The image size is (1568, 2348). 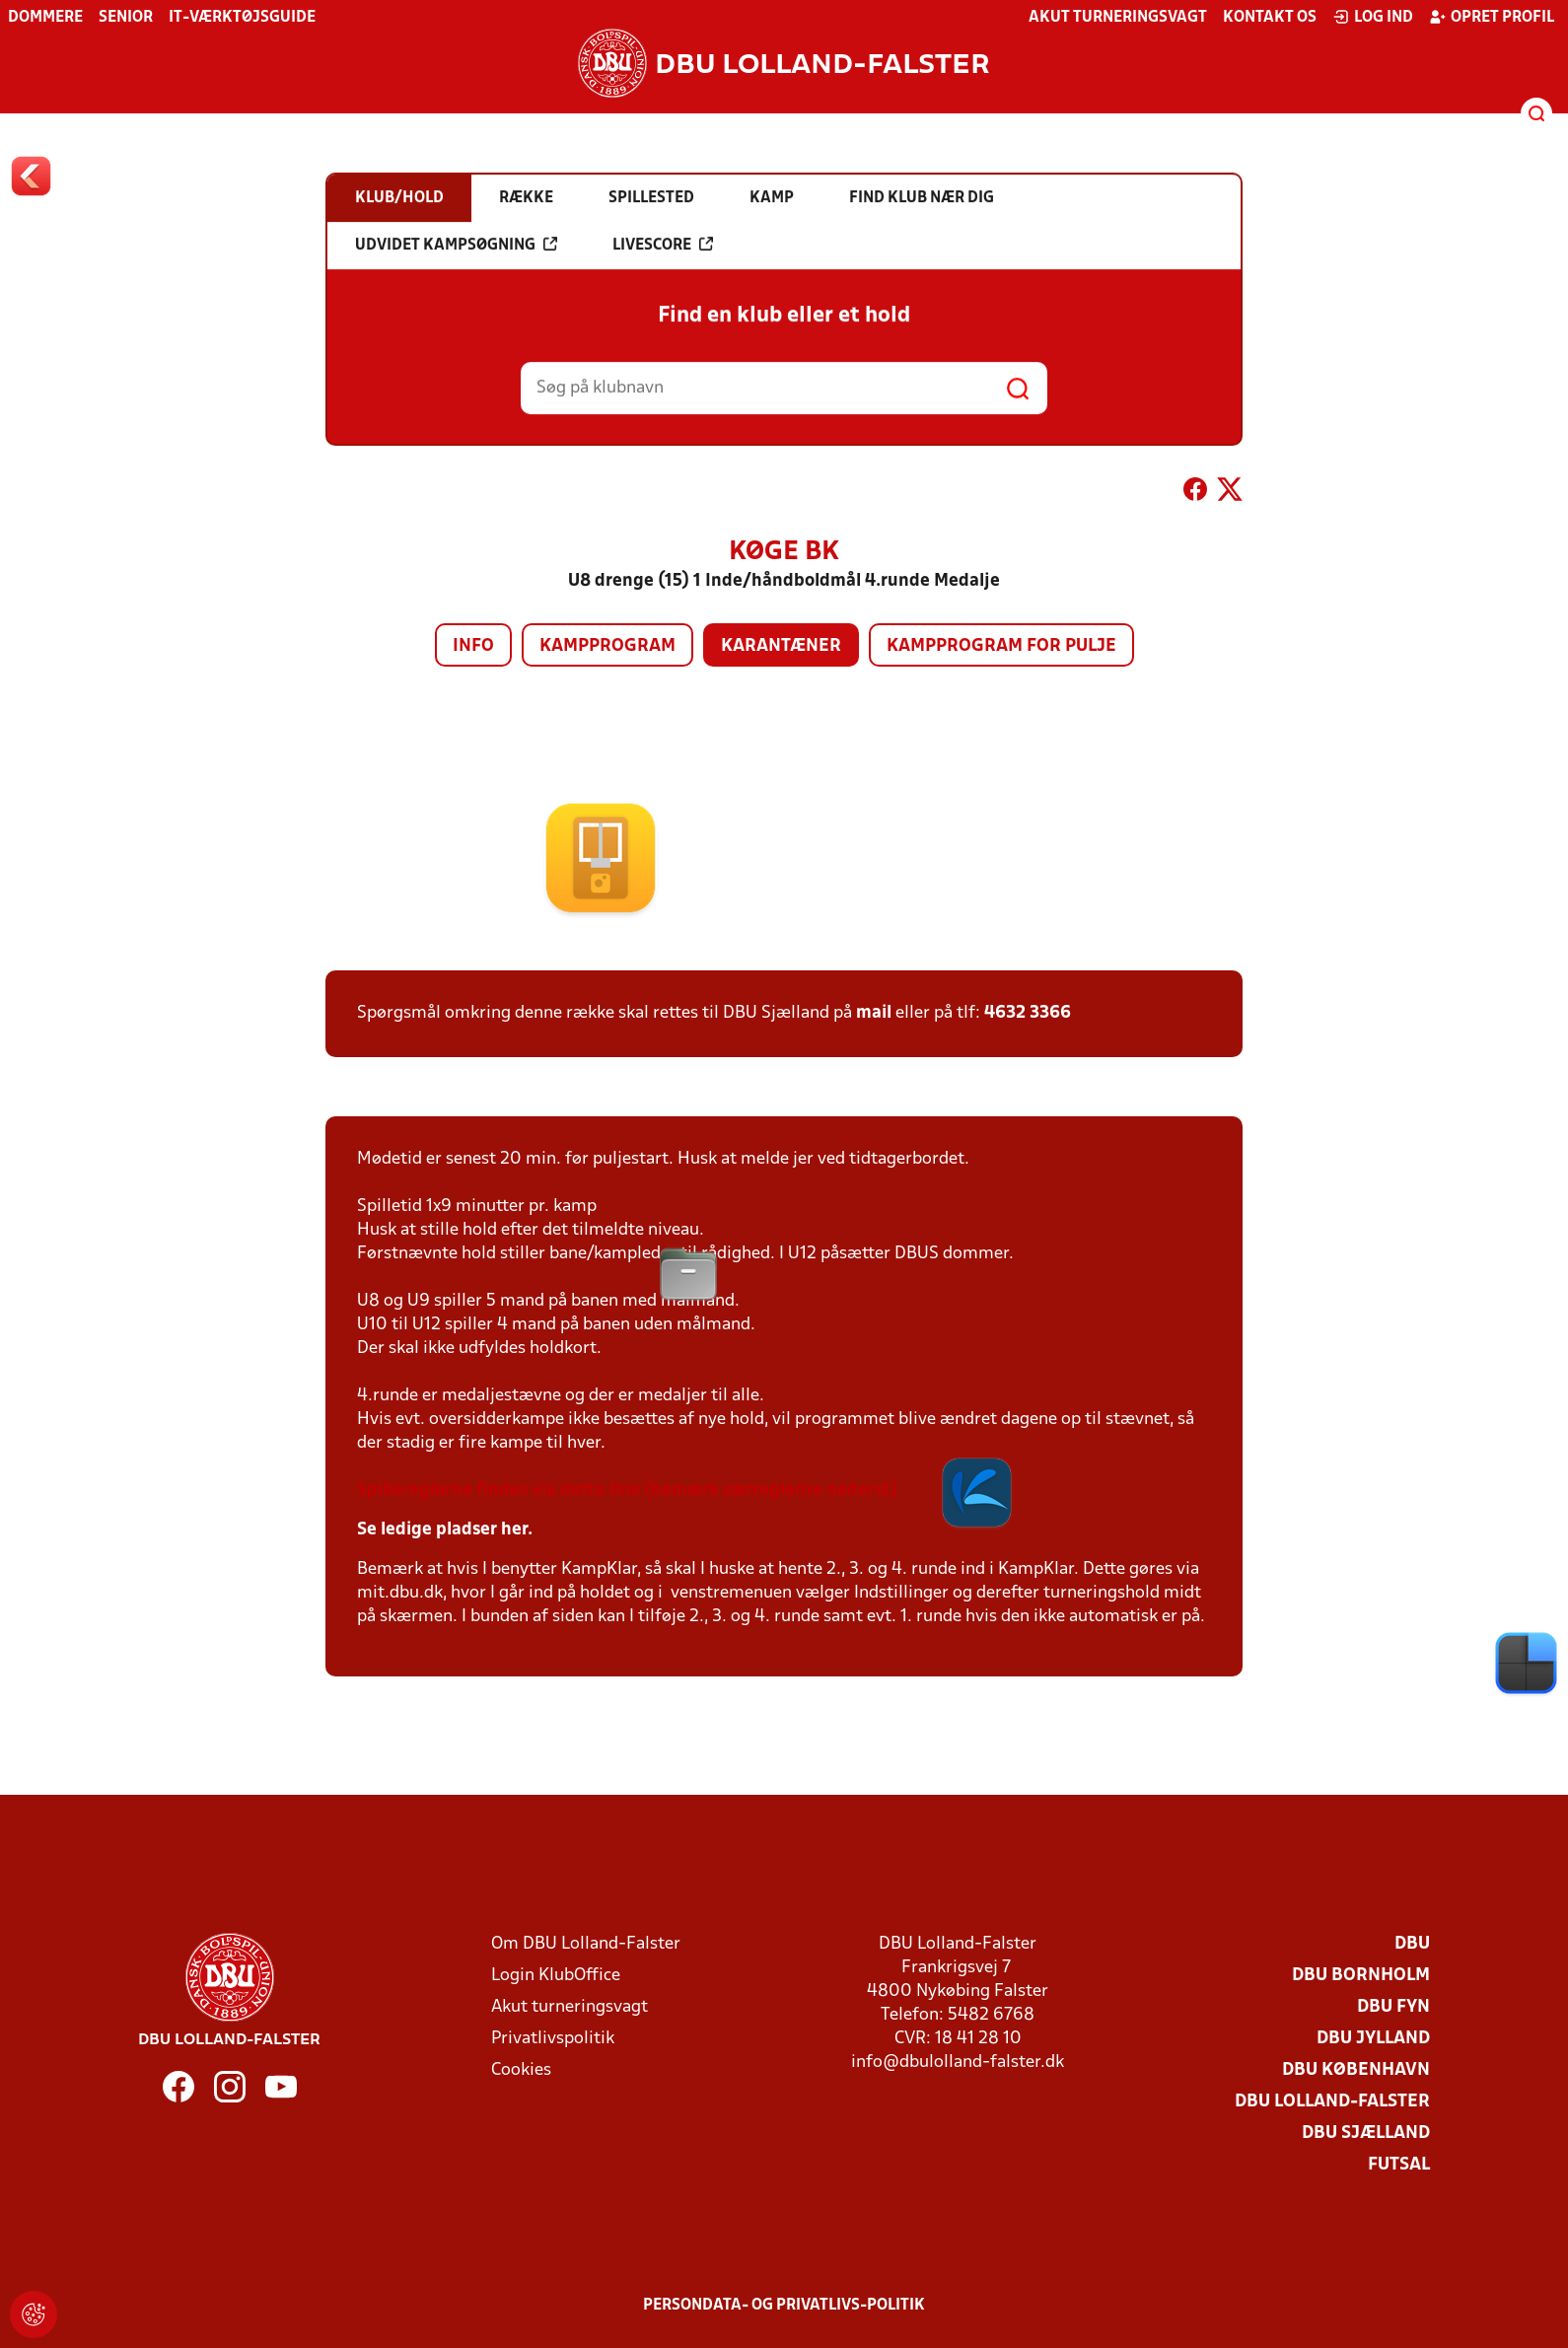 What do you see at coordinates (31, 176) in the screenshot?
I see `open haguichi VPN network manager` at bounding box center [31, 176].